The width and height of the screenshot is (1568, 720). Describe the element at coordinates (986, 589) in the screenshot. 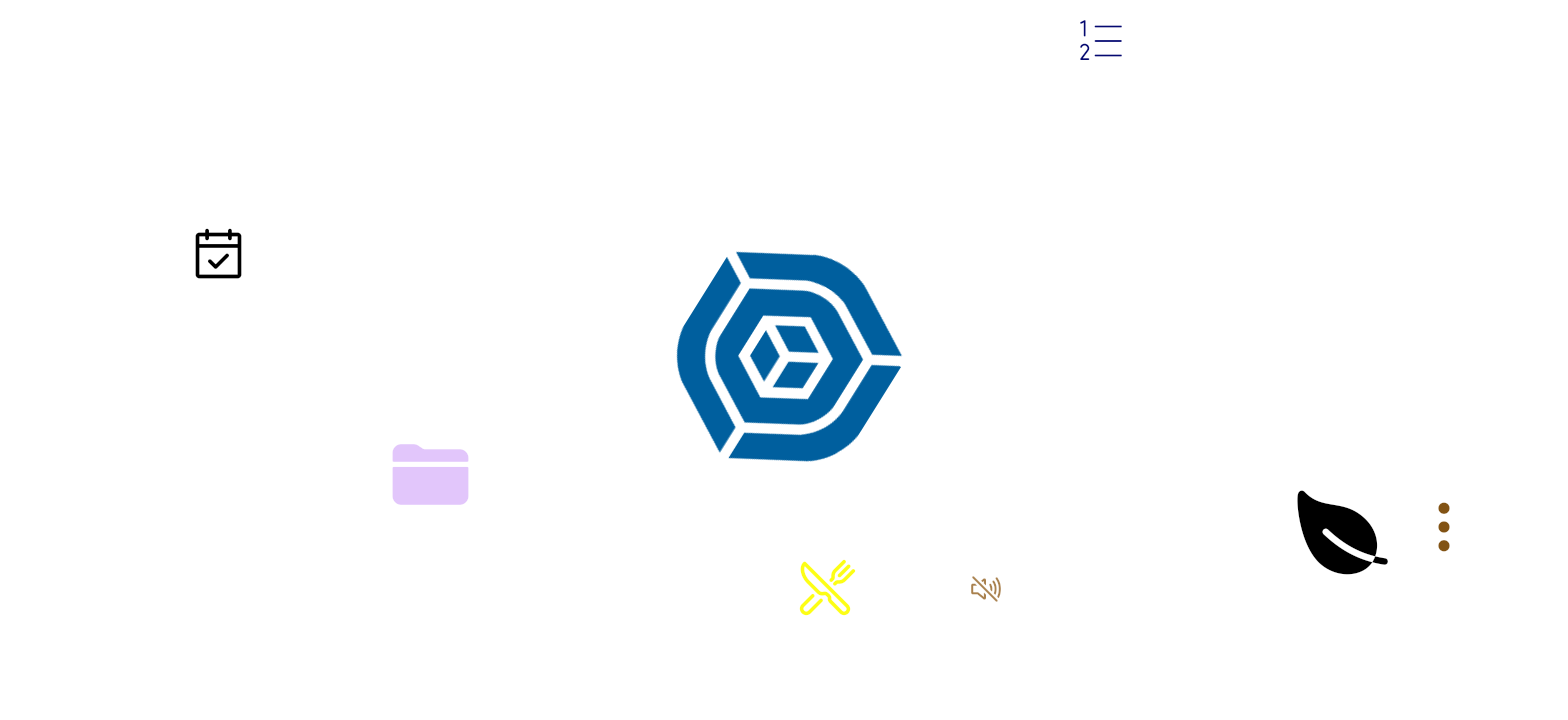

I see `mute audio or sound` at that location.